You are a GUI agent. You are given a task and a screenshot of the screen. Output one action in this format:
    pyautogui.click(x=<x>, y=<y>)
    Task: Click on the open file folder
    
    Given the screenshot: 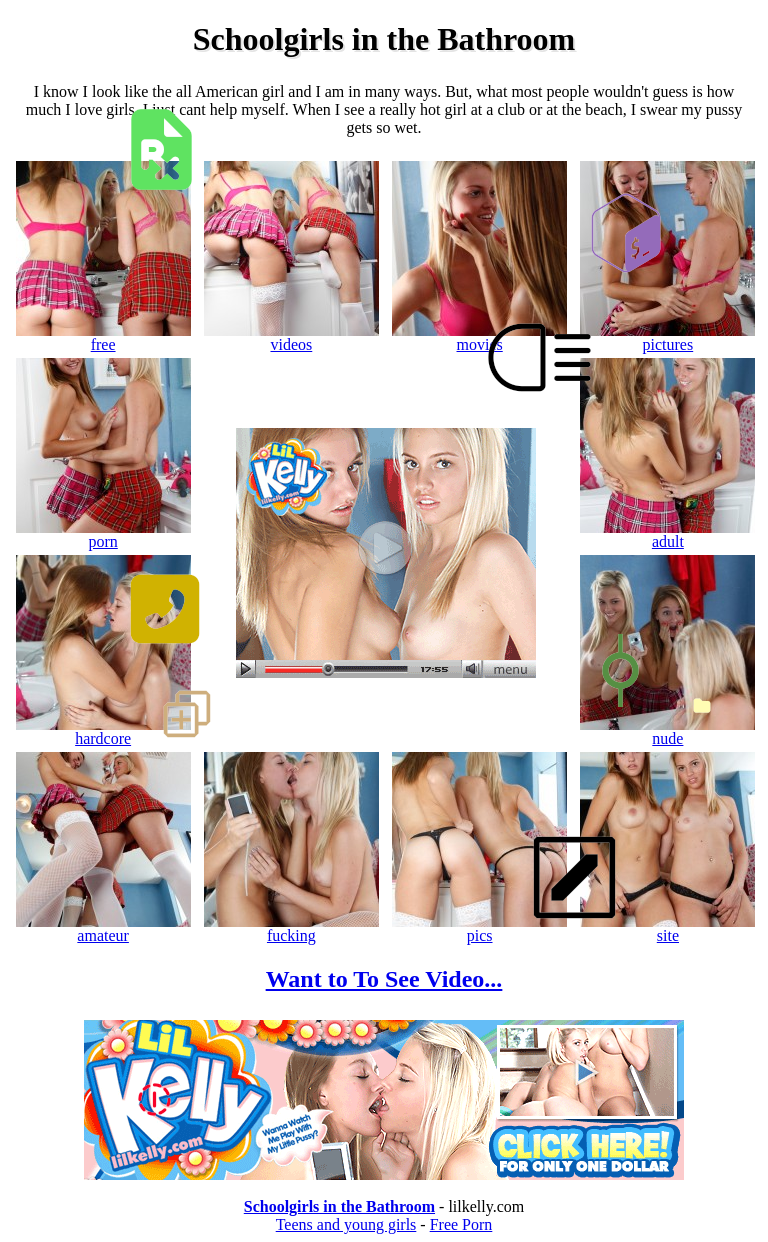 What is the action you would take?
    pyautogui.click(x=702, y=706)
    